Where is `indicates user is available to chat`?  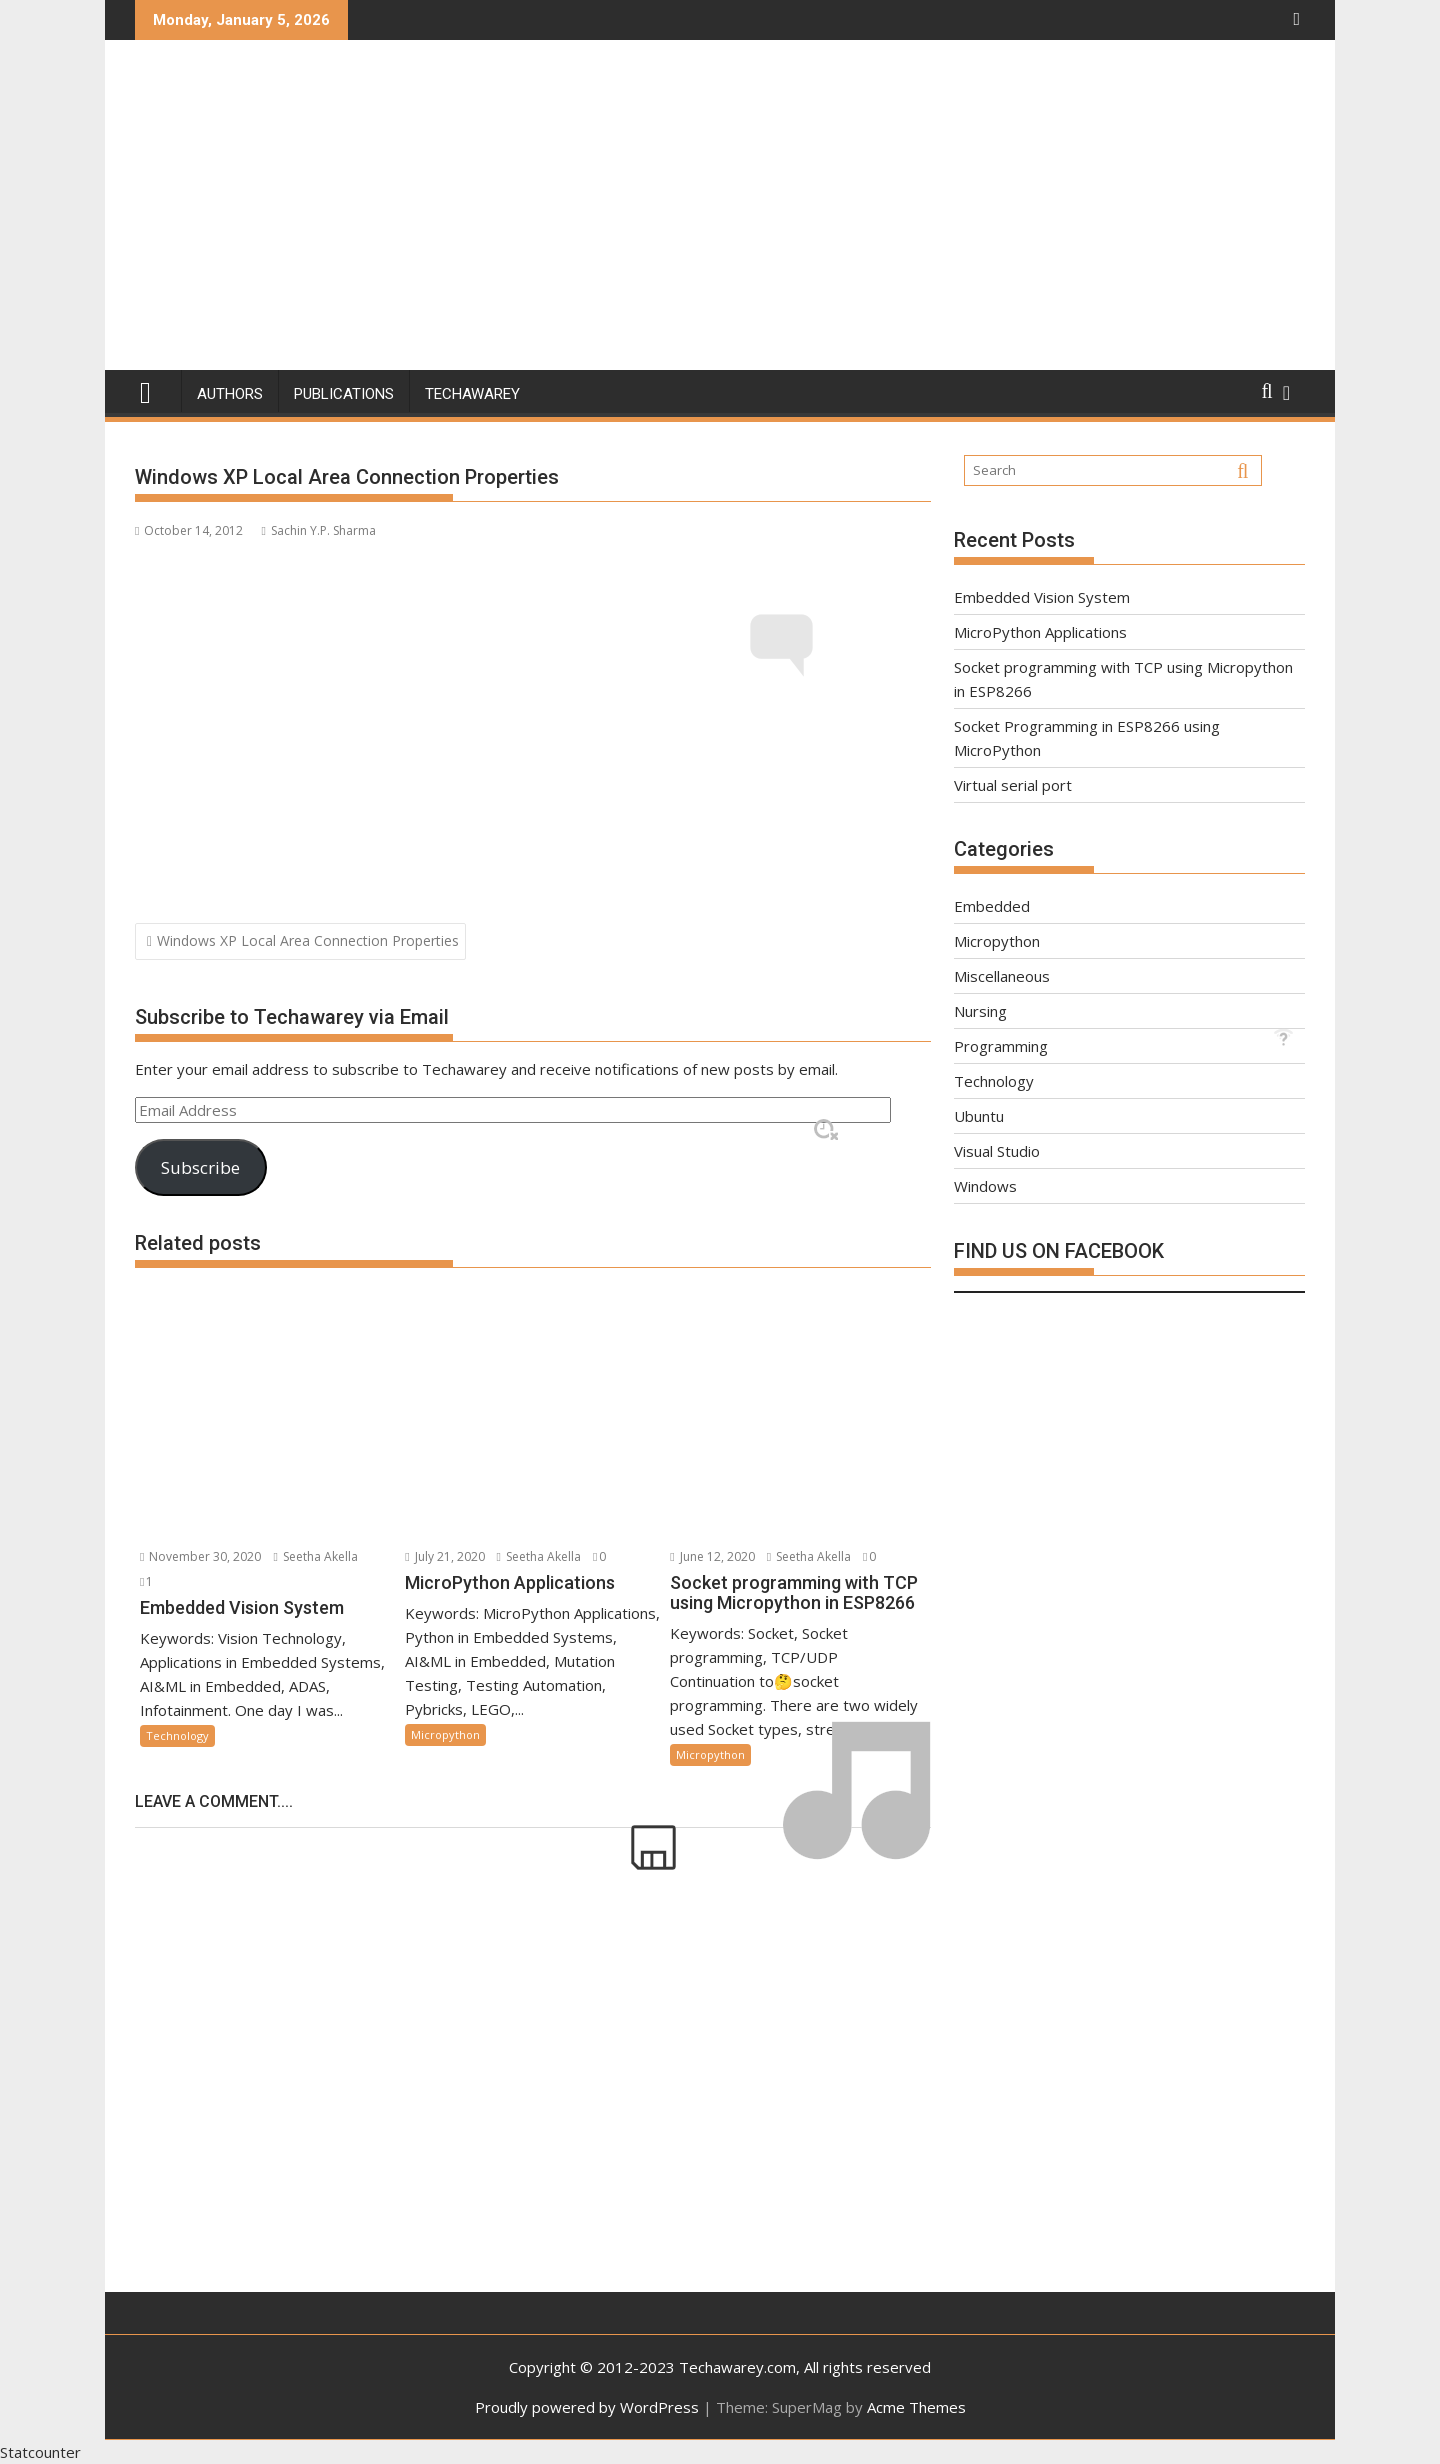
indicates user is available to chat is located at coordinates (781, 645).